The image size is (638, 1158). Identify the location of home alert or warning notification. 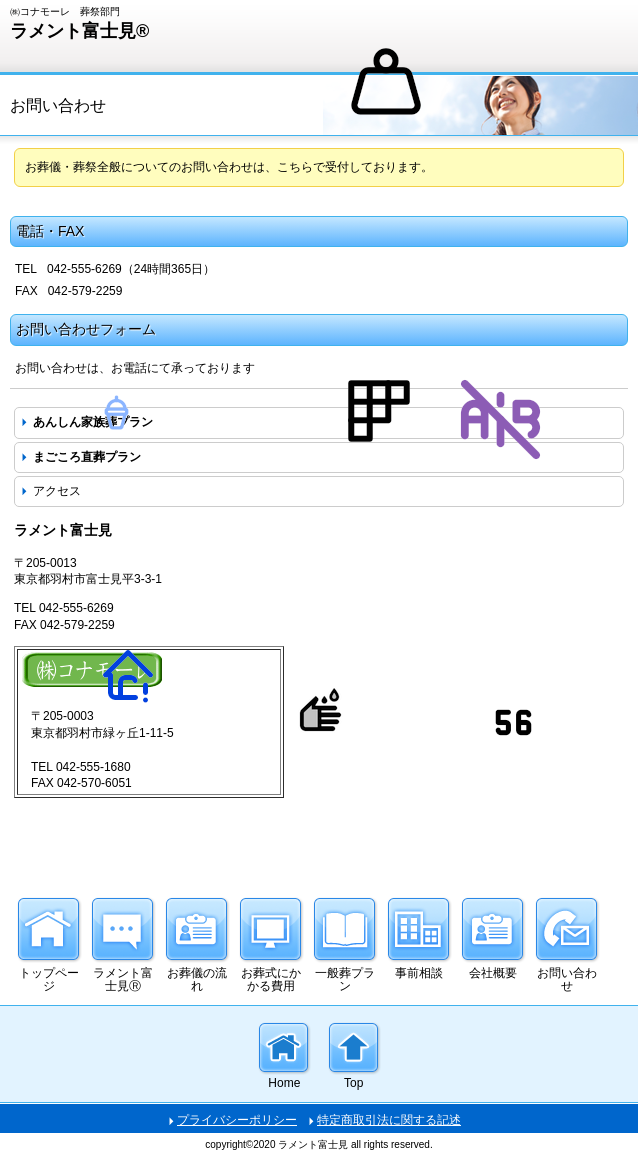
(128, 675).